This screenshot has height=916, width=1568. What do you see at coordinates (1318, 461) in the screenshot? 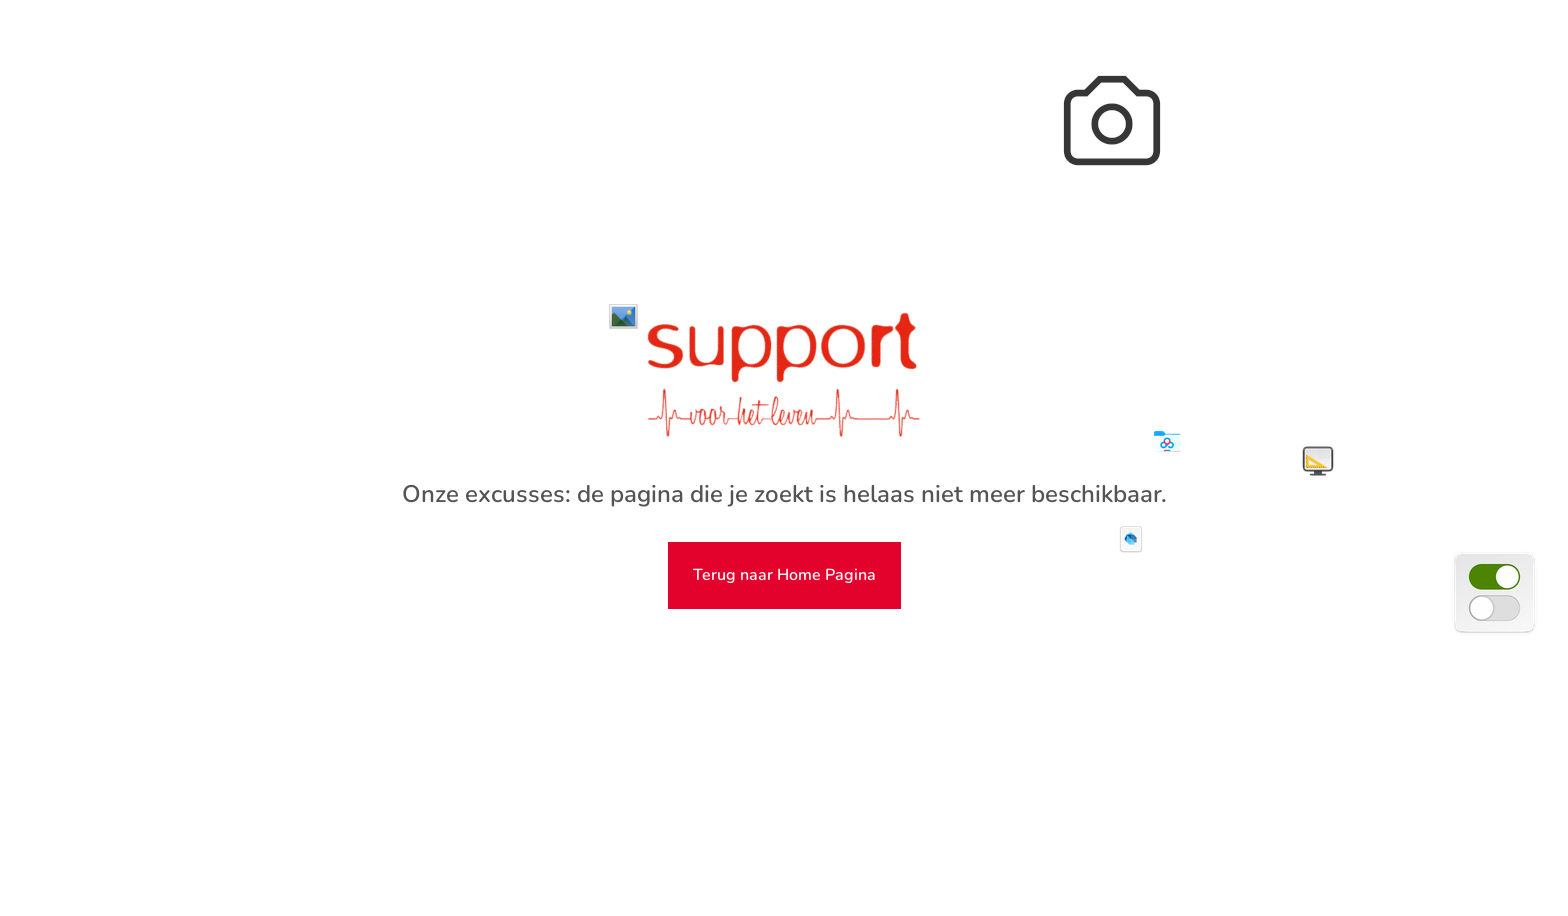
I see `open display settings` at bounding box center [1318, 461].